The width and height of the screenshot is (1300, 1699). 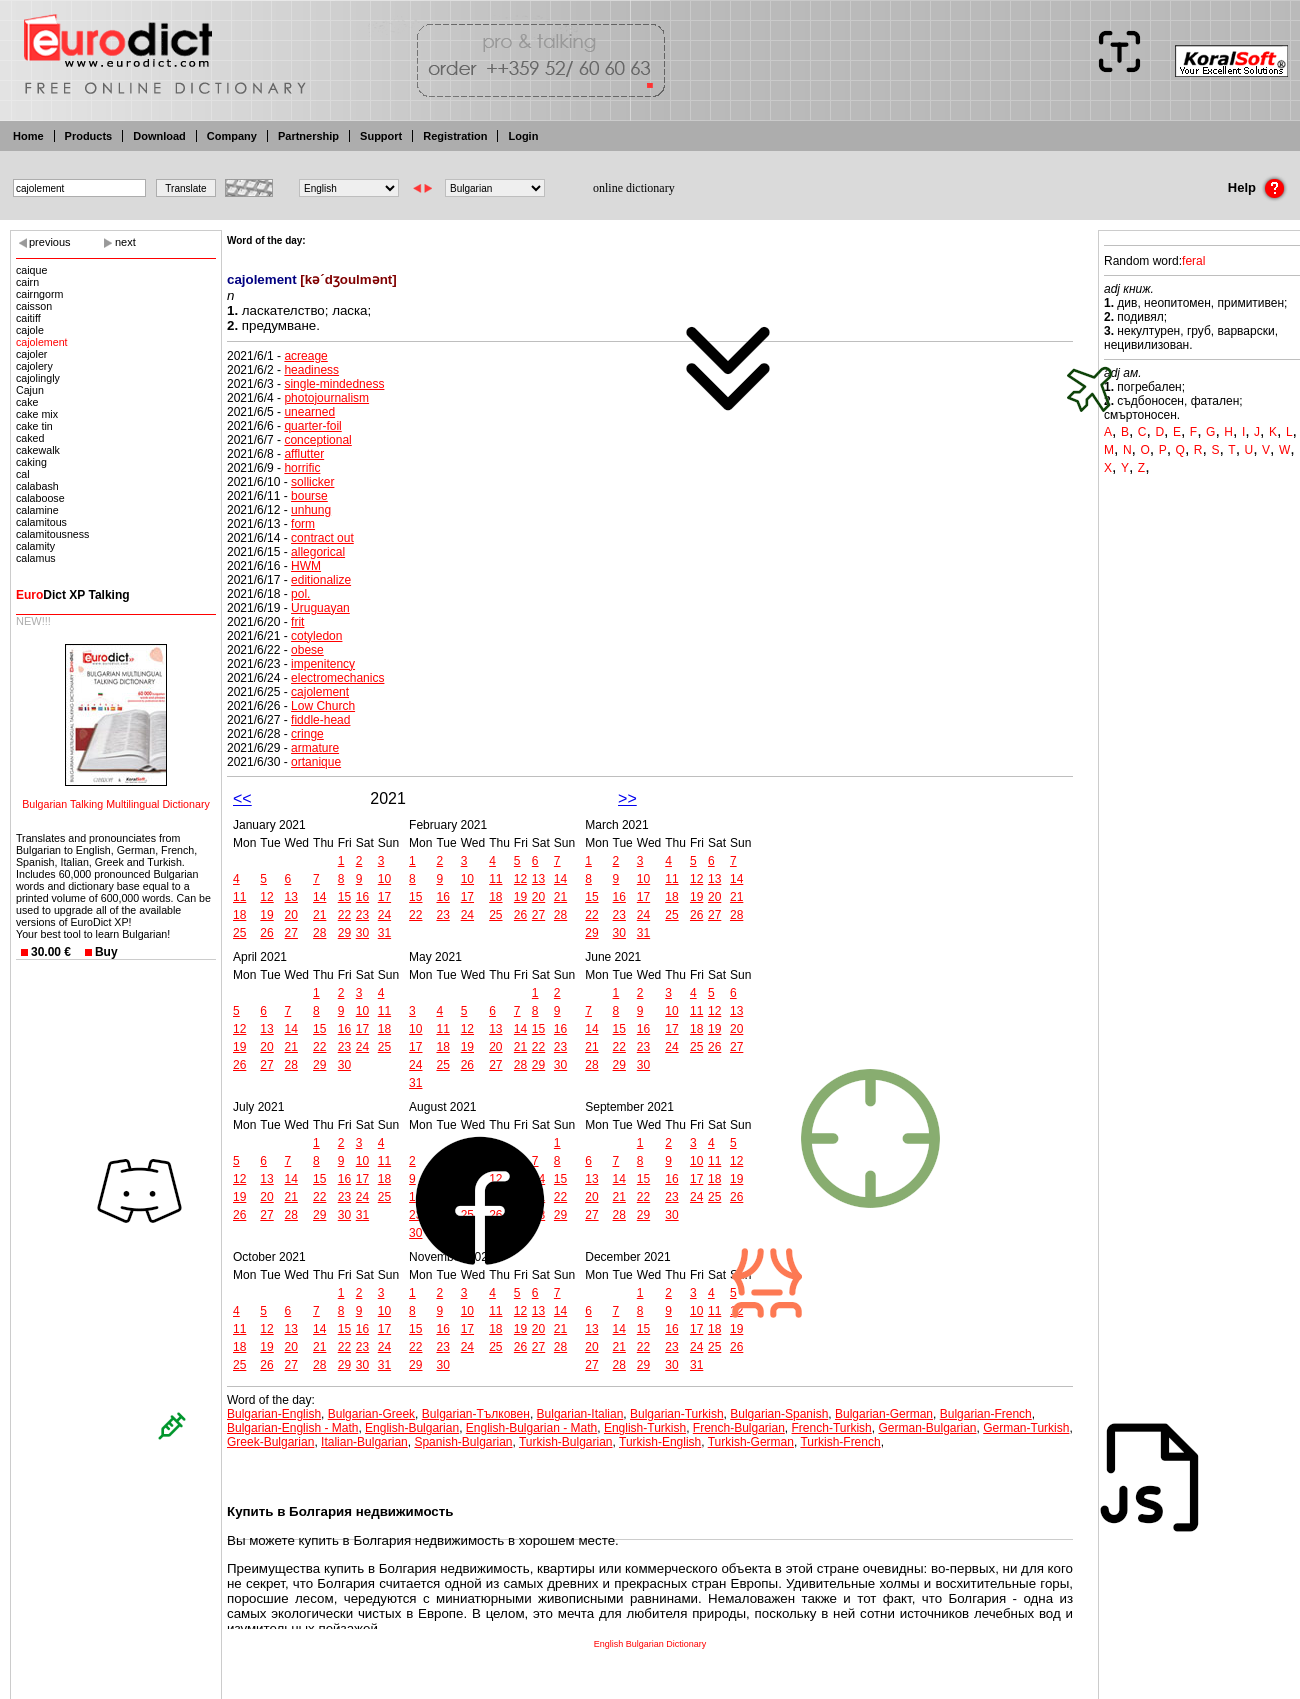 What do you see at coordinates (172, 1426) in the screenshot?
I see `access medical or health information` at bounding box center [172, 1426].